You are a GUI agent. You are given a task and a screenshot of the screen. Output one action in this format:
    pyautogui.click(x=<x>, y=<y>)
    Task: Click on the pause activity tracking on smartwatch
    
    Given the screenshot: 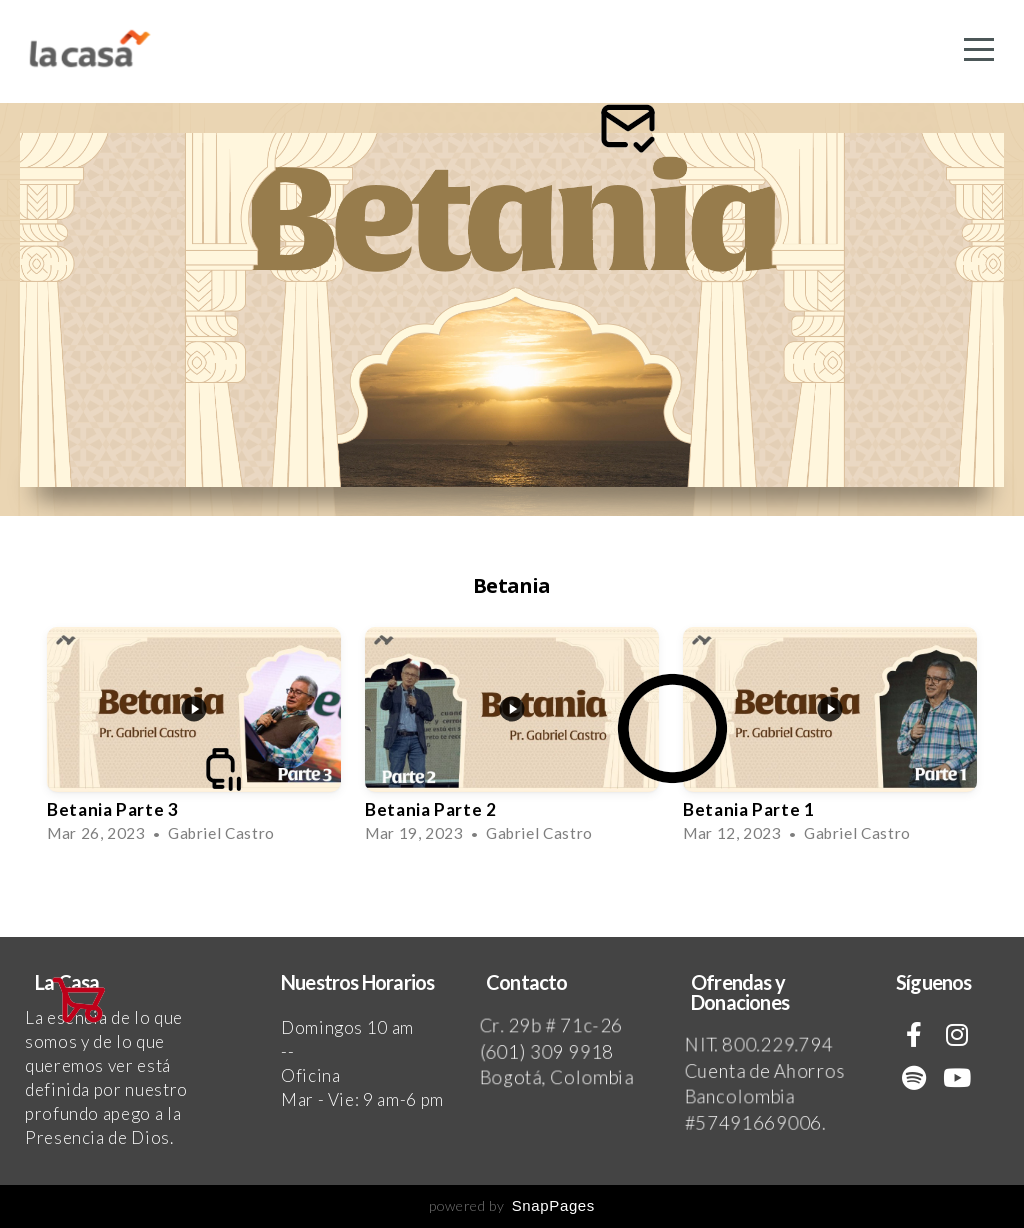 What is the action you would take?
    pyautogui.click(x=220, y=768)
    